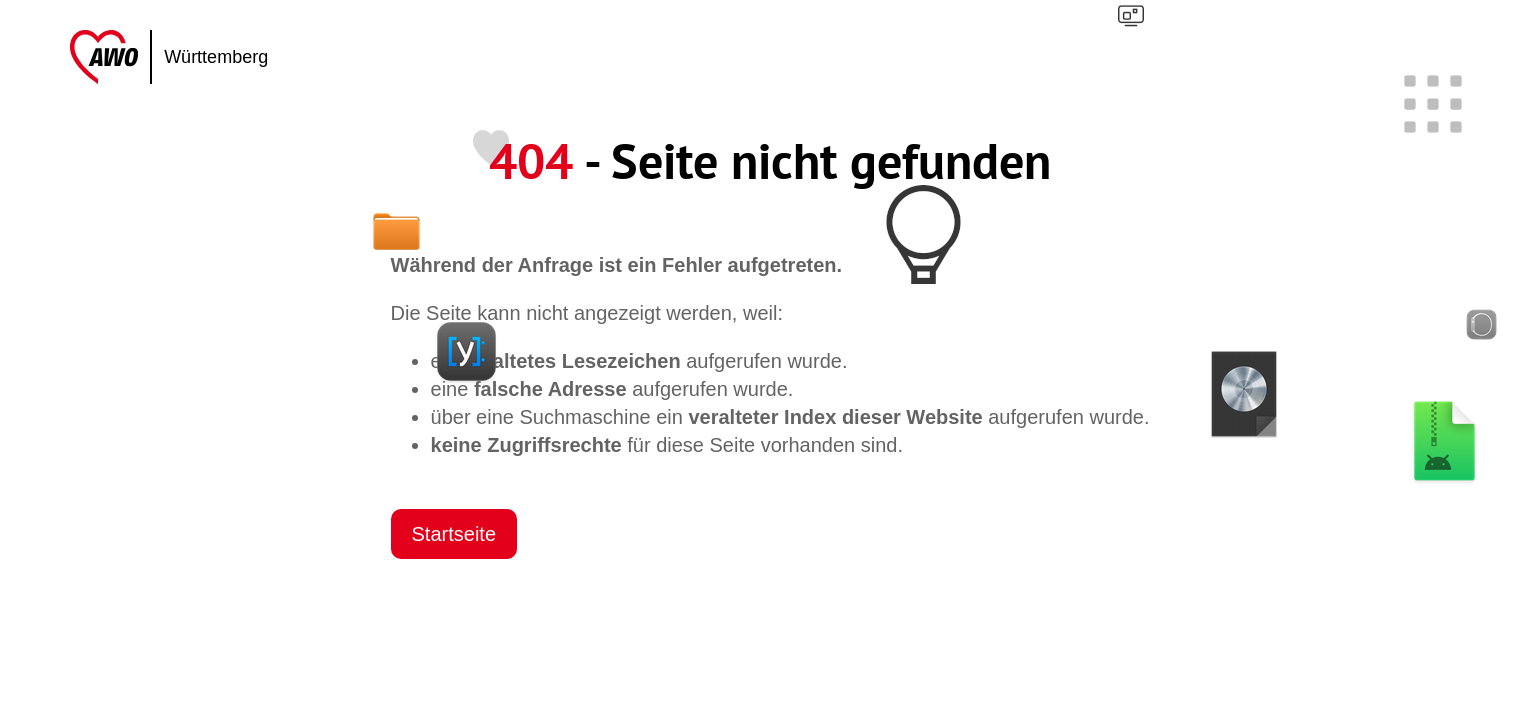 This screenshot has width=1540, height=720. Describe the element at coordinates (1244, 396) in the screenshot. I see `create a new song project from template in GarageBand` at that location.